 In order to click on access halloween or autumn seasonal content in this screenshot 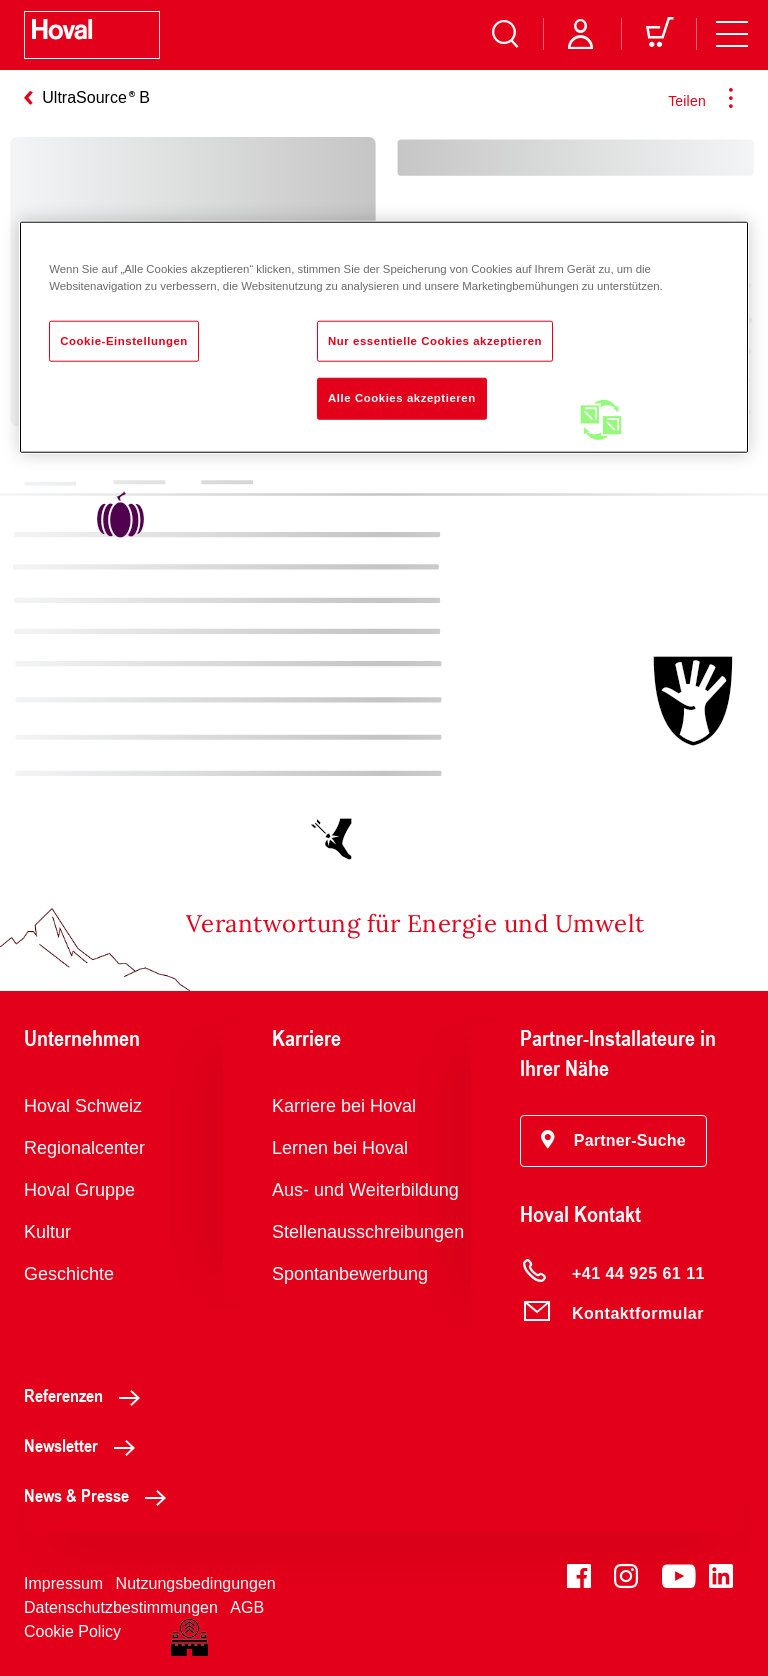, I will do `click(120, 514)`.